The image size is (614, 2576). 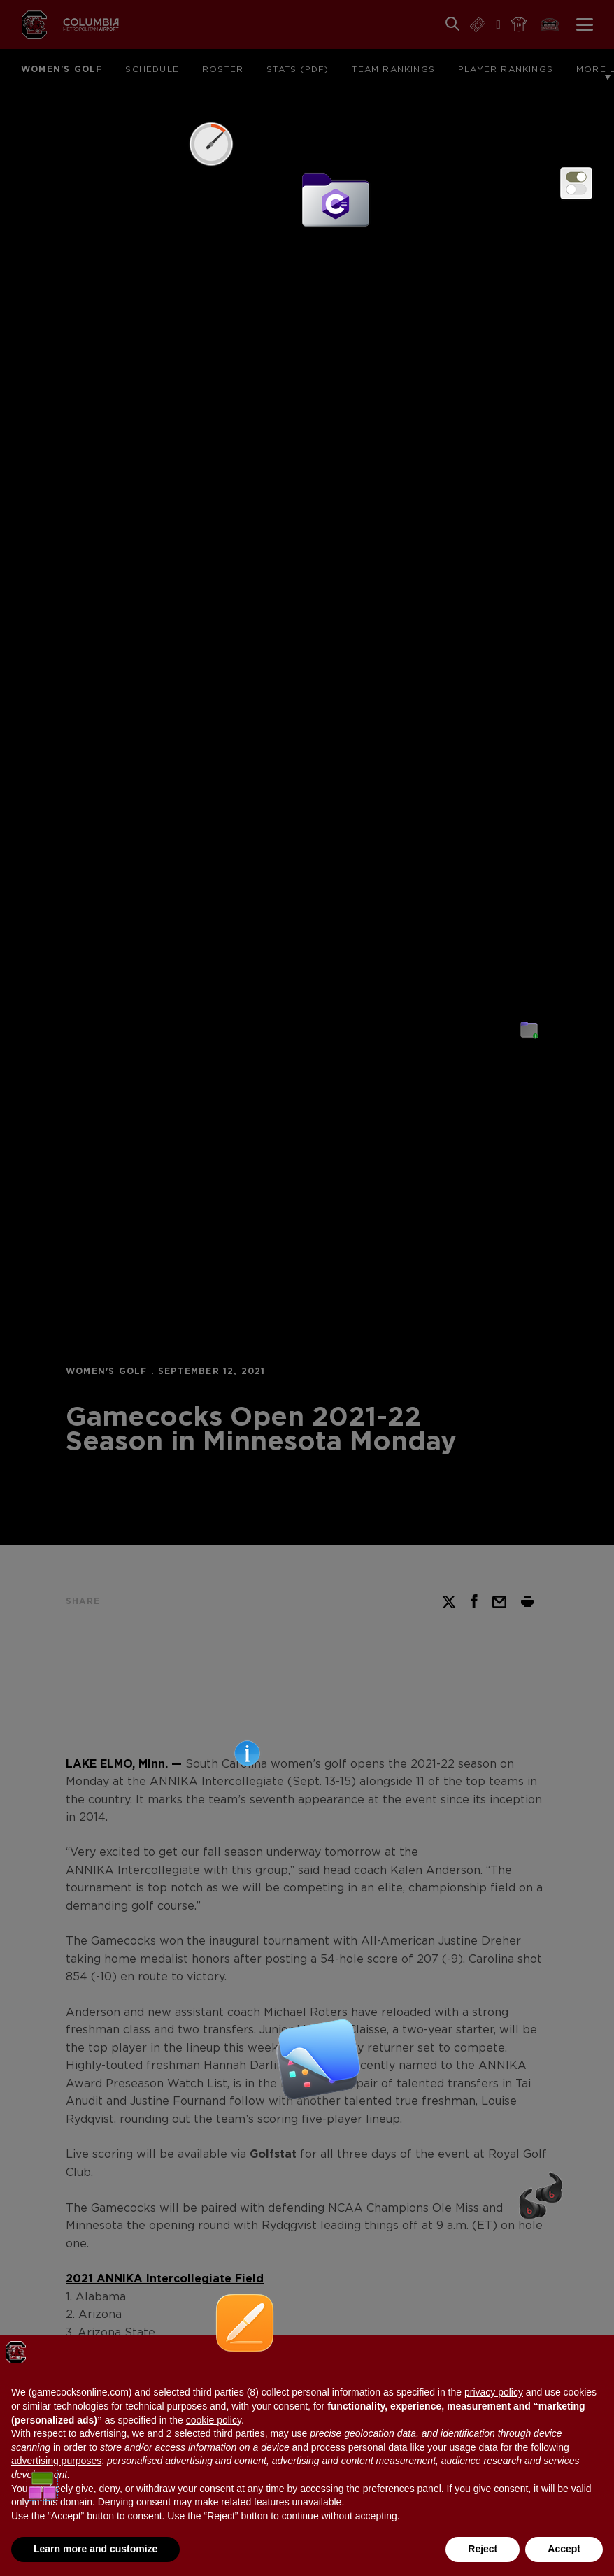 What do you see at coordinates (541, 2196) in the screenshot?
I see `connect beats fit pro earbuds via bluetooth` at bounding box center [541, 2196].